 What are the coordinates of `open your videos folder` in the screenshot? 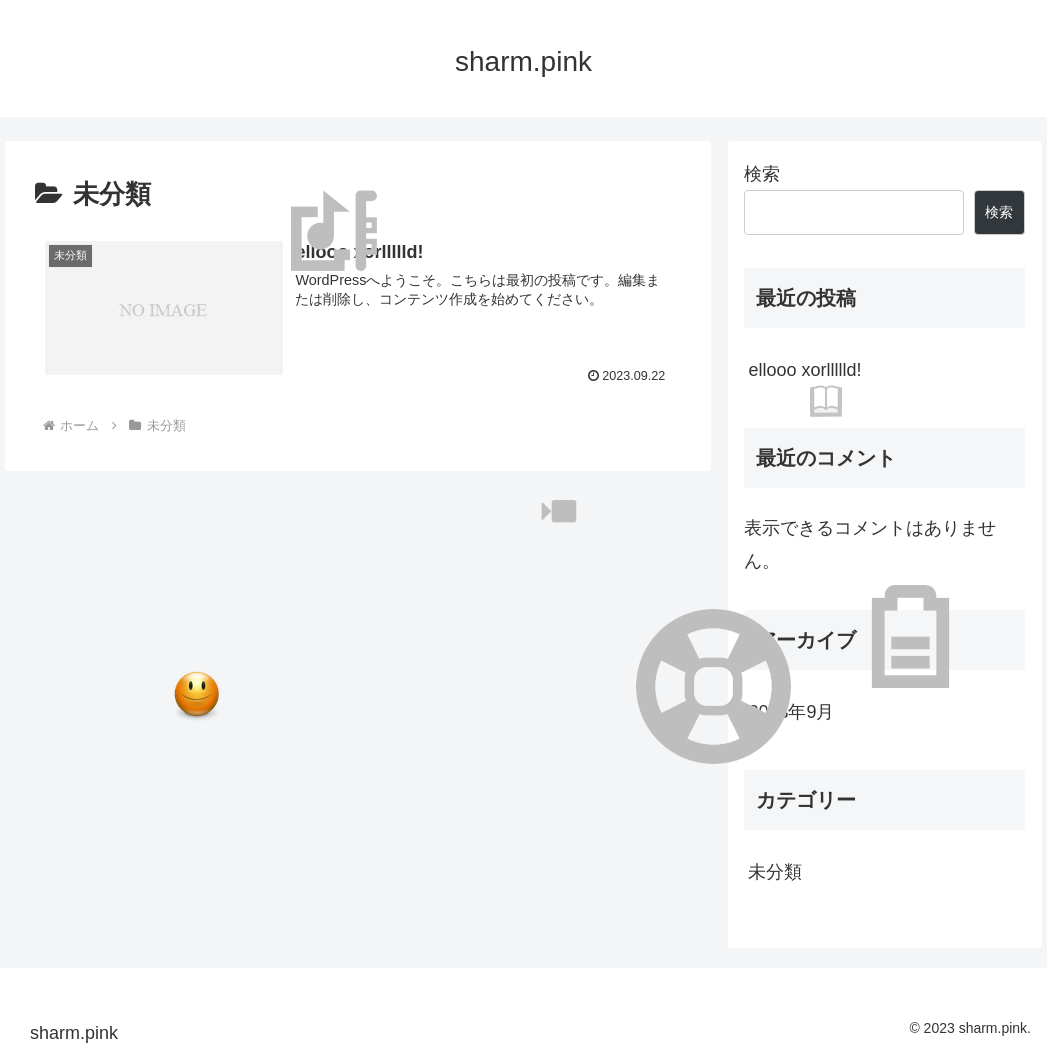 It's located at (559, 510).